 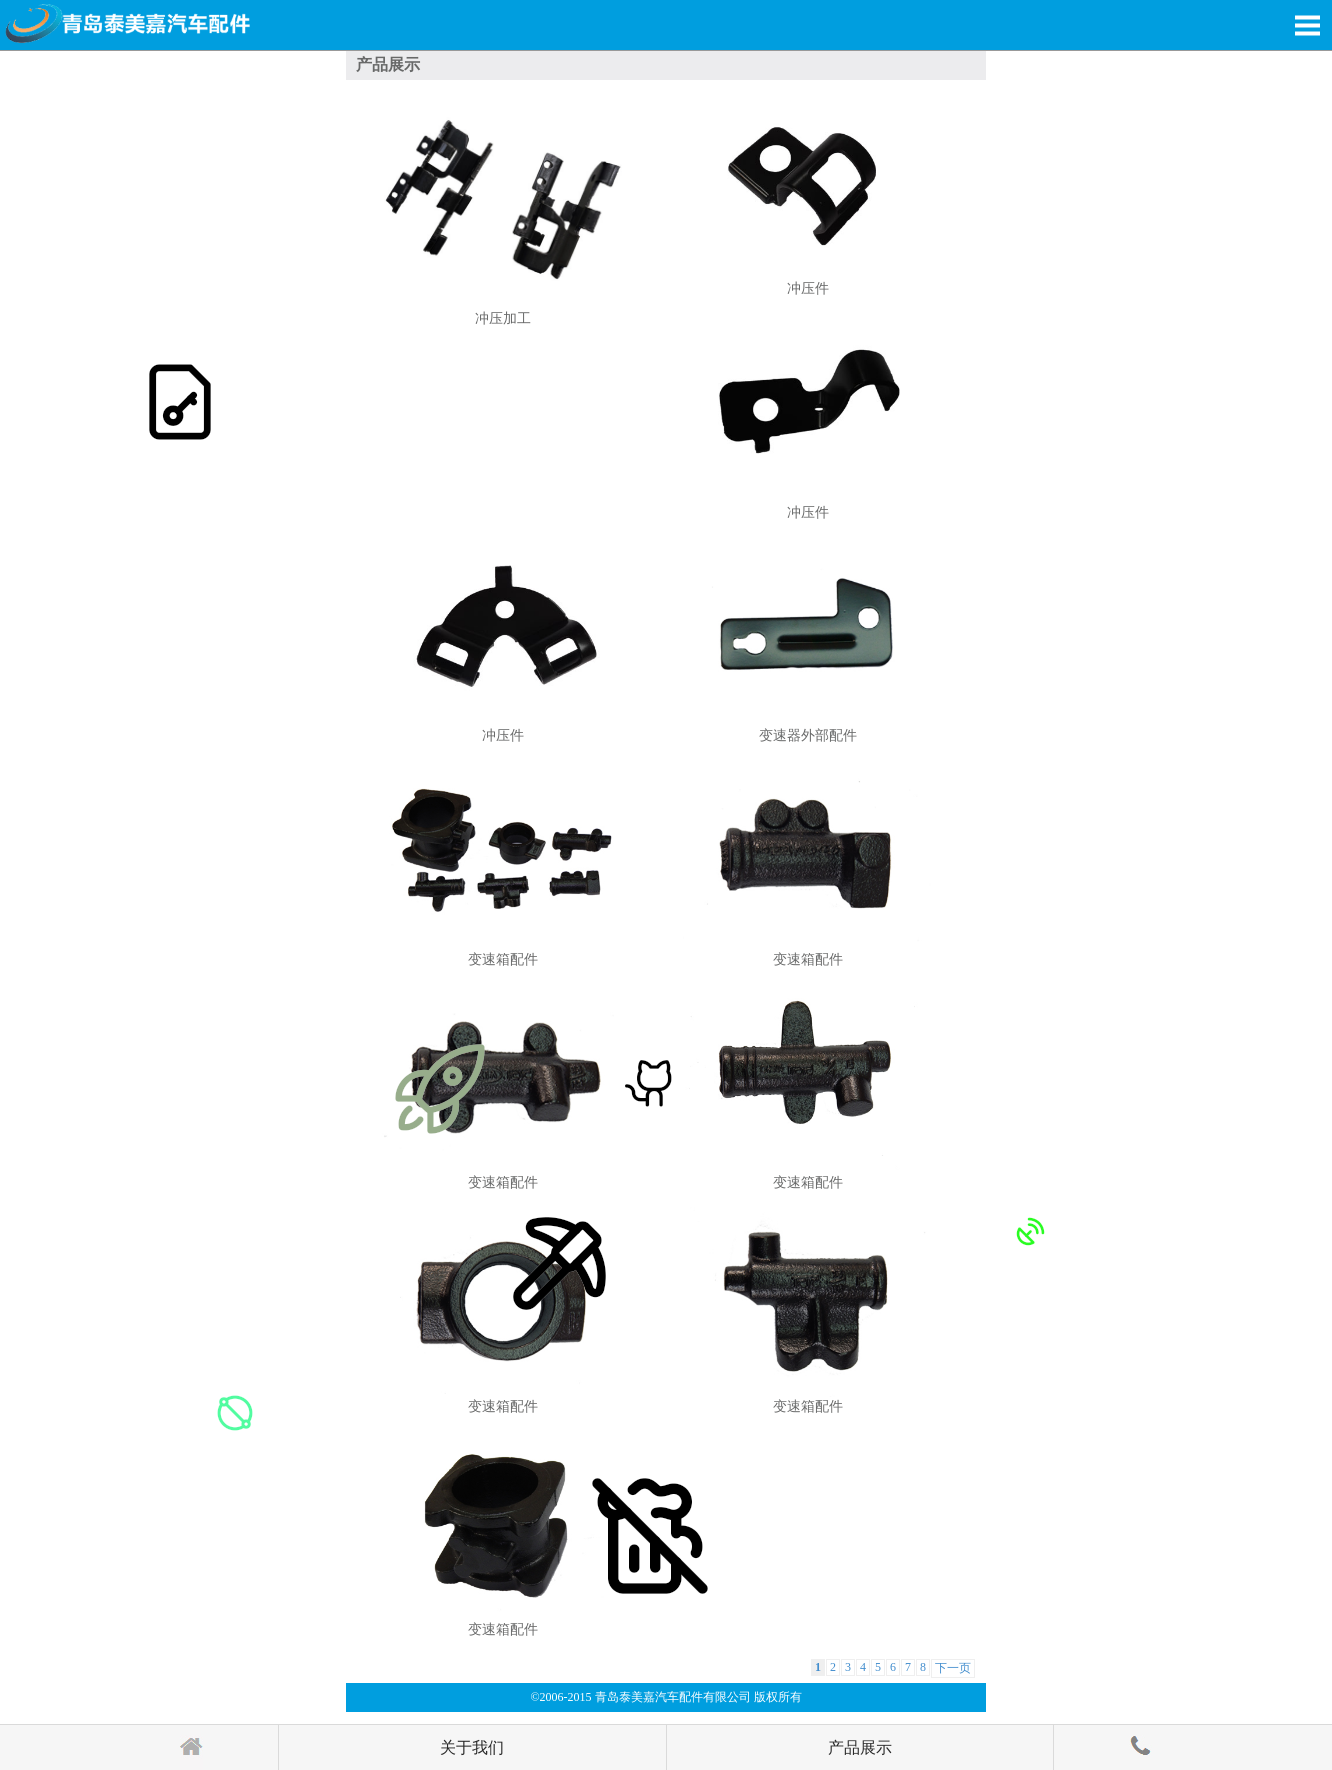 What do you see at coordinates (1030, 1231) in the screenshot?
I see `access satellite or broadcast settings` at bounding box center [1030, 1231].